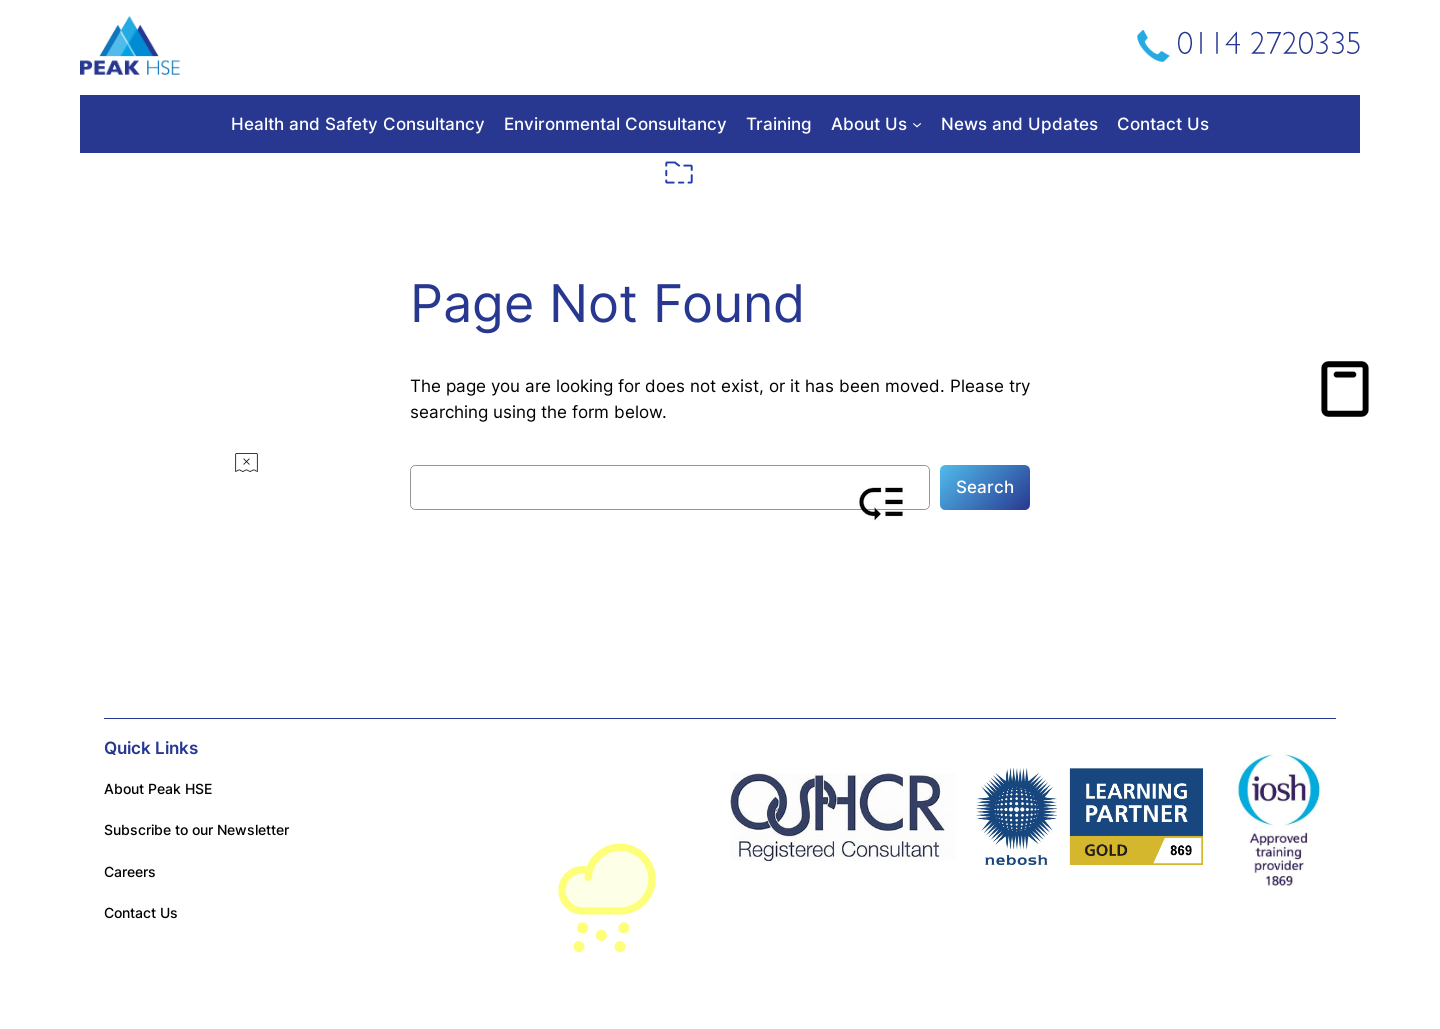  Describe the element at coordinates (607, 896) in the screenshot. I see `indicates snowy weather conditions` at that location.